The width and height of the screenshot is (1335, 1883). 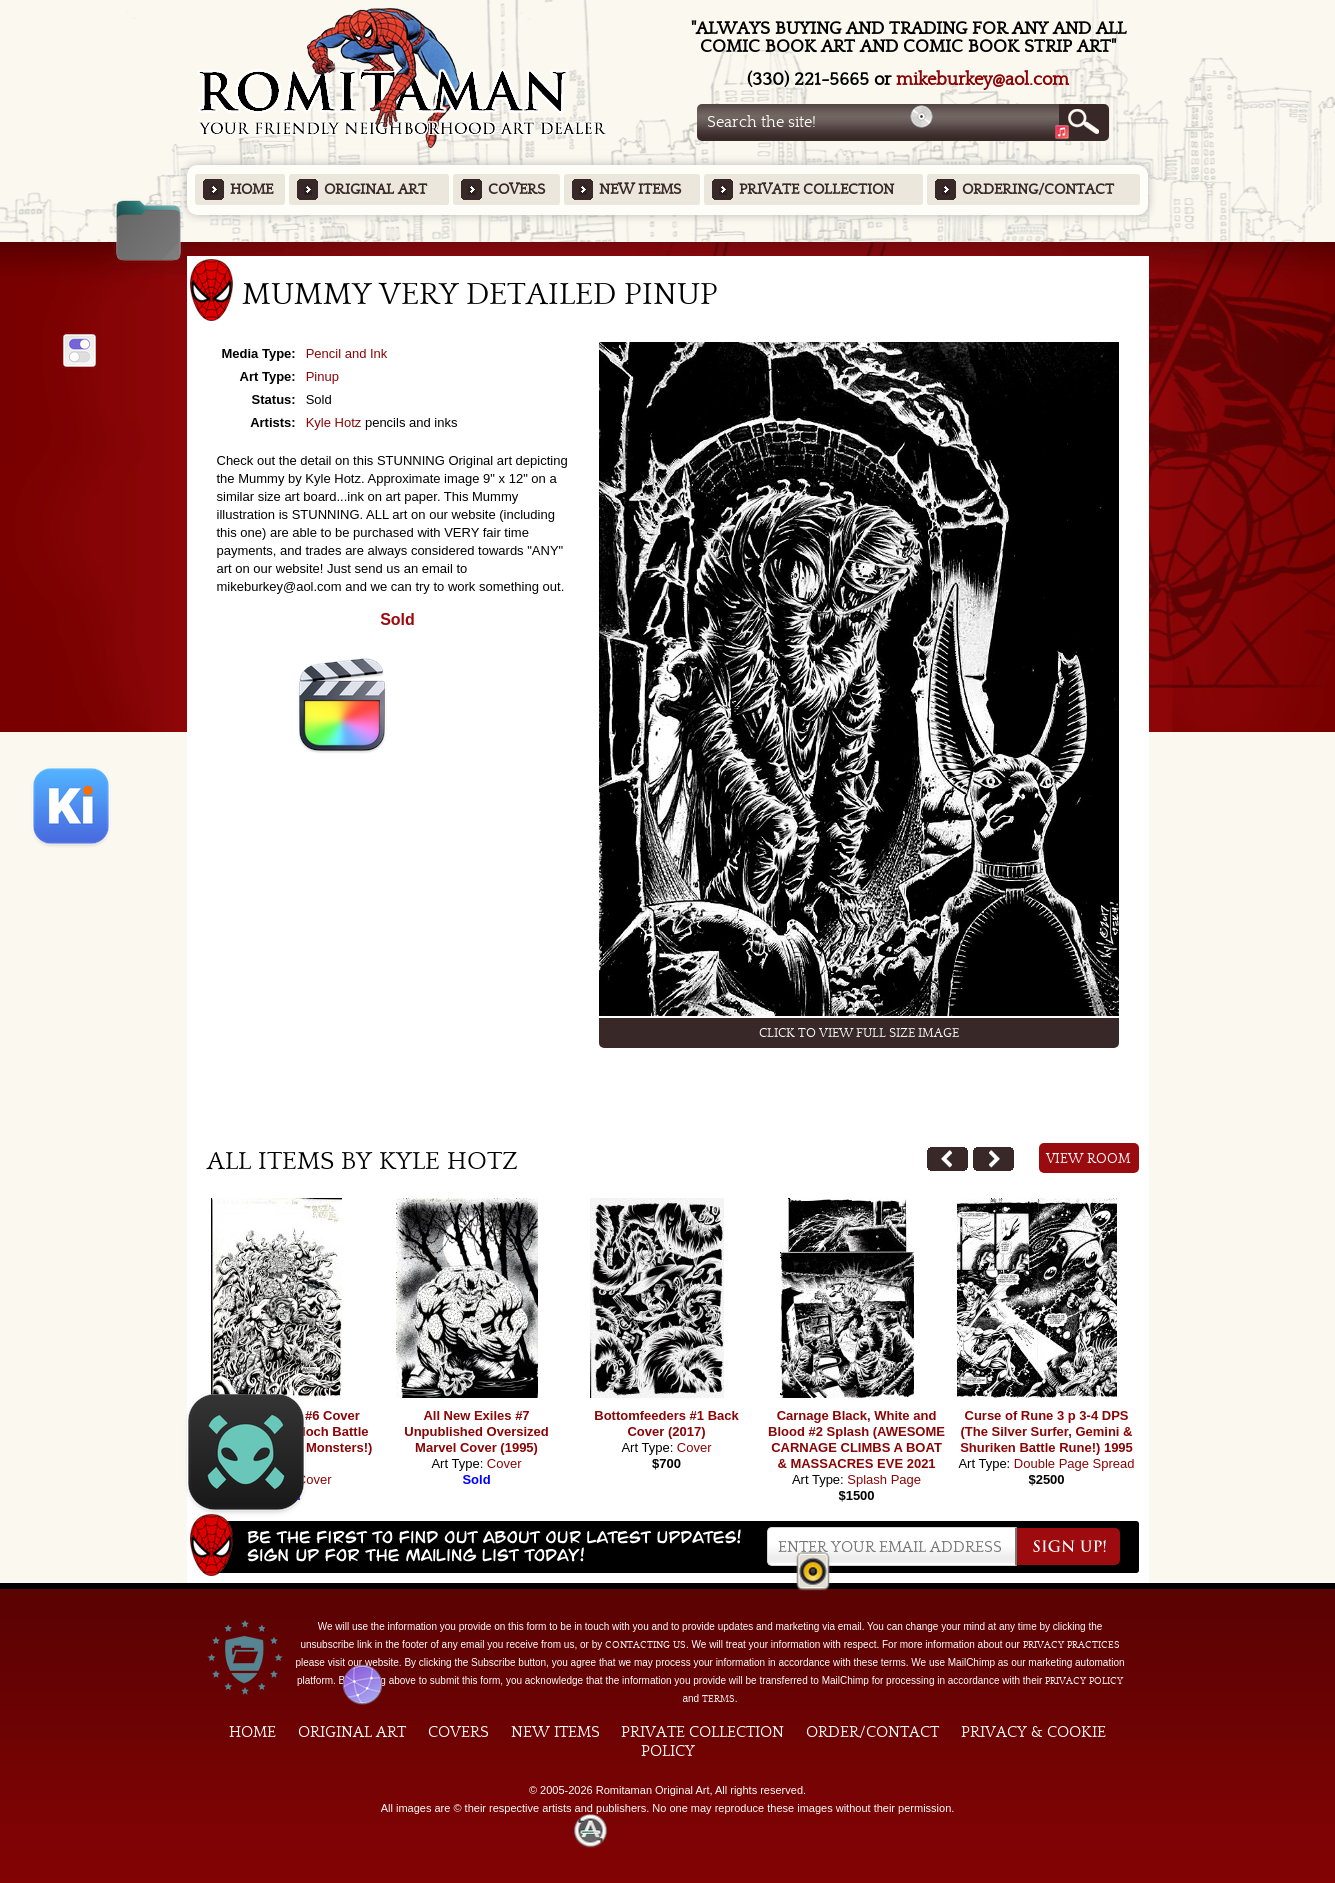 What do you see at coordinates (342, 708) in the screenshot?
I see `open Final Cut Pro video editing application` at bounding box center [342, 708].